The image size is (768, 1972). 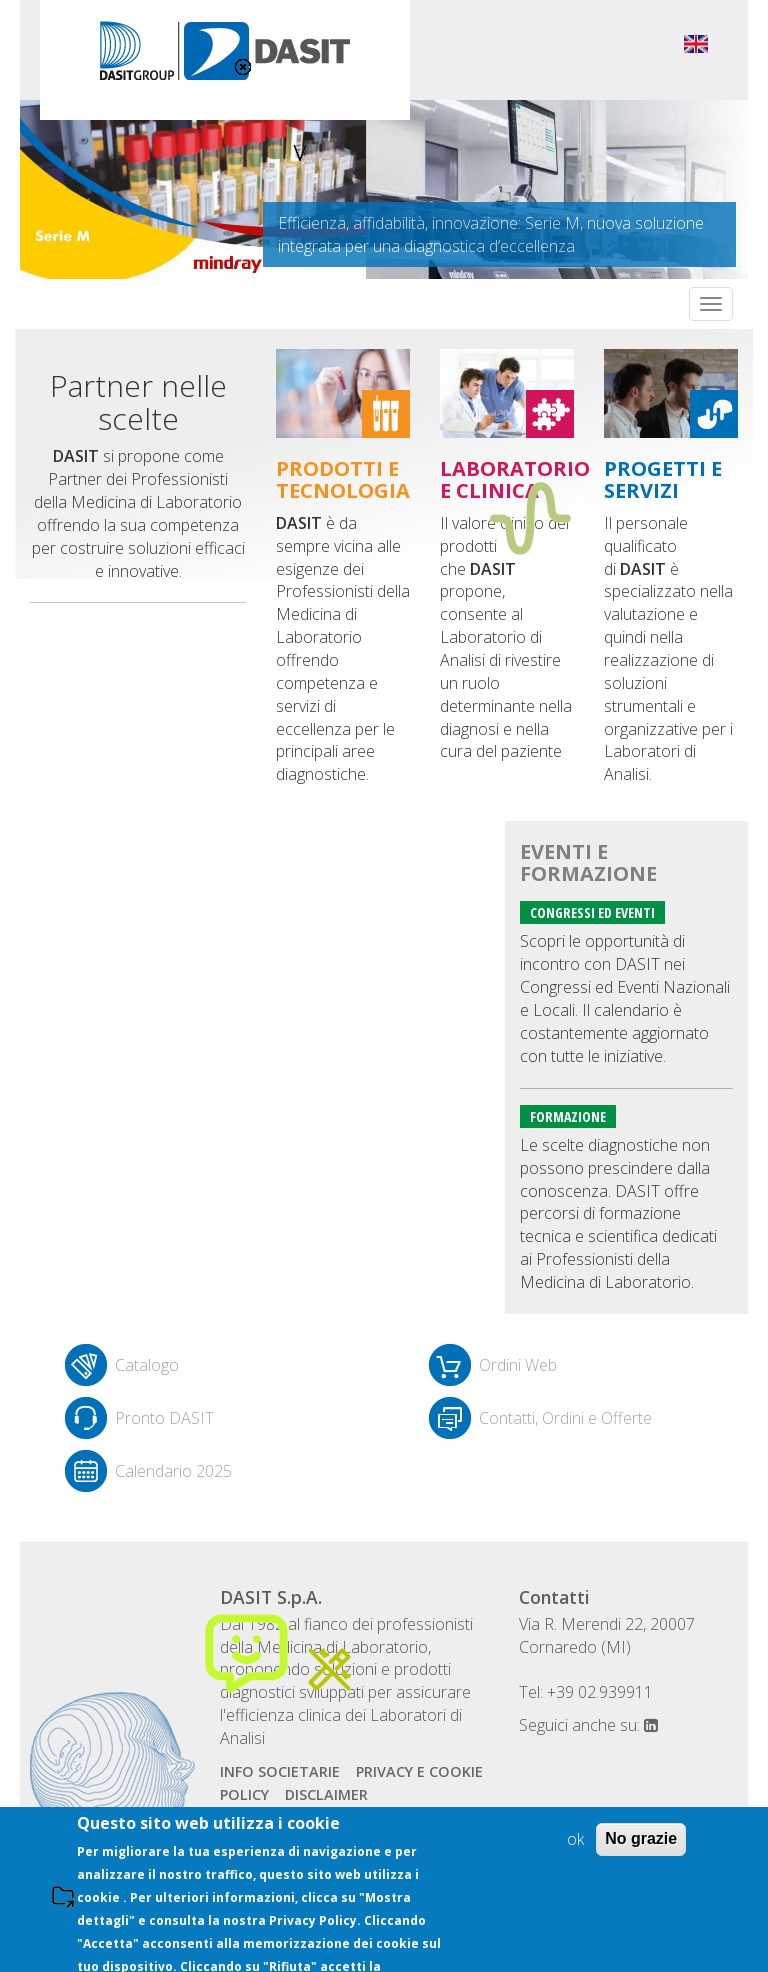 What do you see at coordinates (329, 1669) in the screenshot?
I see `disable magic wand or auto-enhance feature` at bounding box center [329, 1669].